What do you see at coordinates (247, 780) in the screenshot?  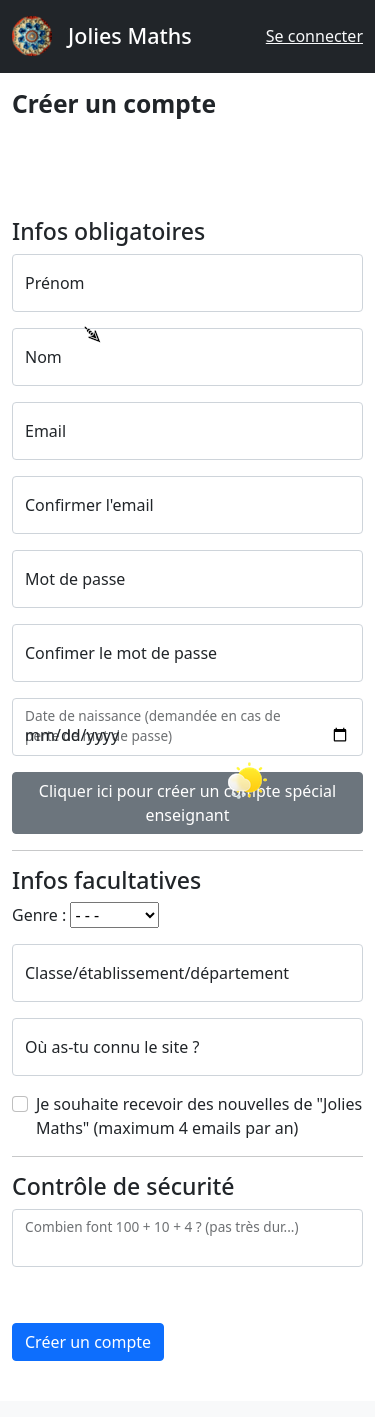 I see `indicates scattered snow showers during daytime` at bounding box center [247, 780].